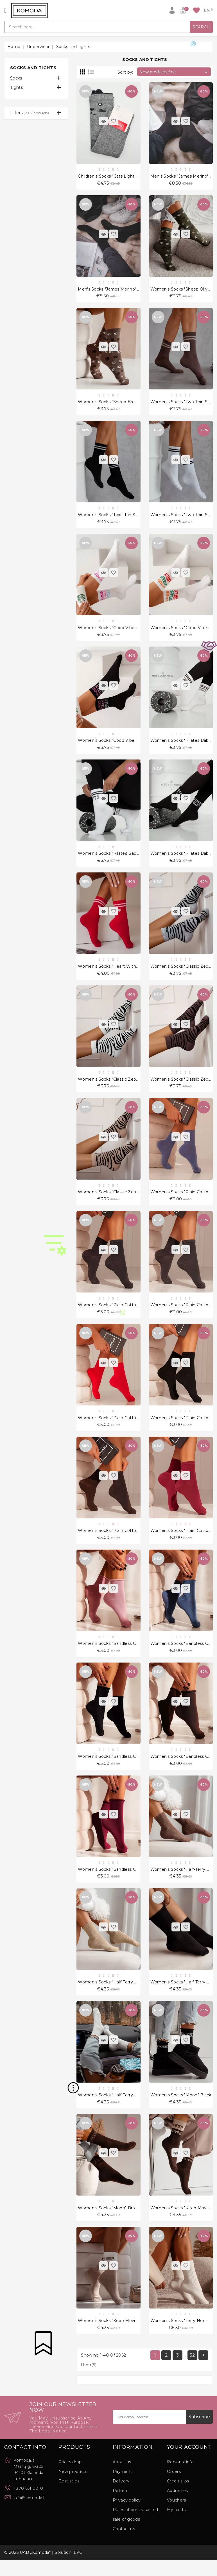 This screenshot has width=217, height=2576. I want to click on access sports scores and updates, so click(193, 44).